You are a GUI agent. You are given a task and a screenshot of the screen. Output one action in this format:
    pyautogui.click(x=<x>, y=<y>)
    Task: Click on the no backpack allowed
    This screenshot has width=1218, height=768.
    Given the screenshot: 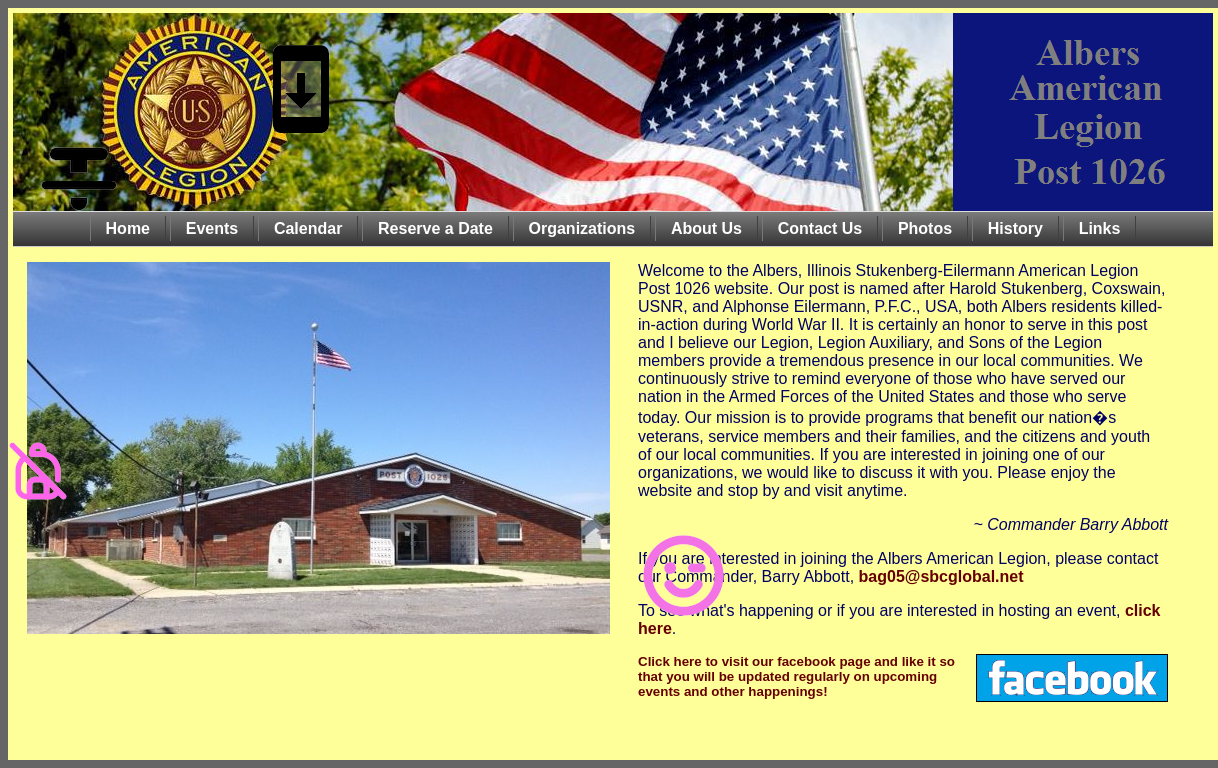 What is the action you would take?
    pyautogui.click(x=38, y=471)
    